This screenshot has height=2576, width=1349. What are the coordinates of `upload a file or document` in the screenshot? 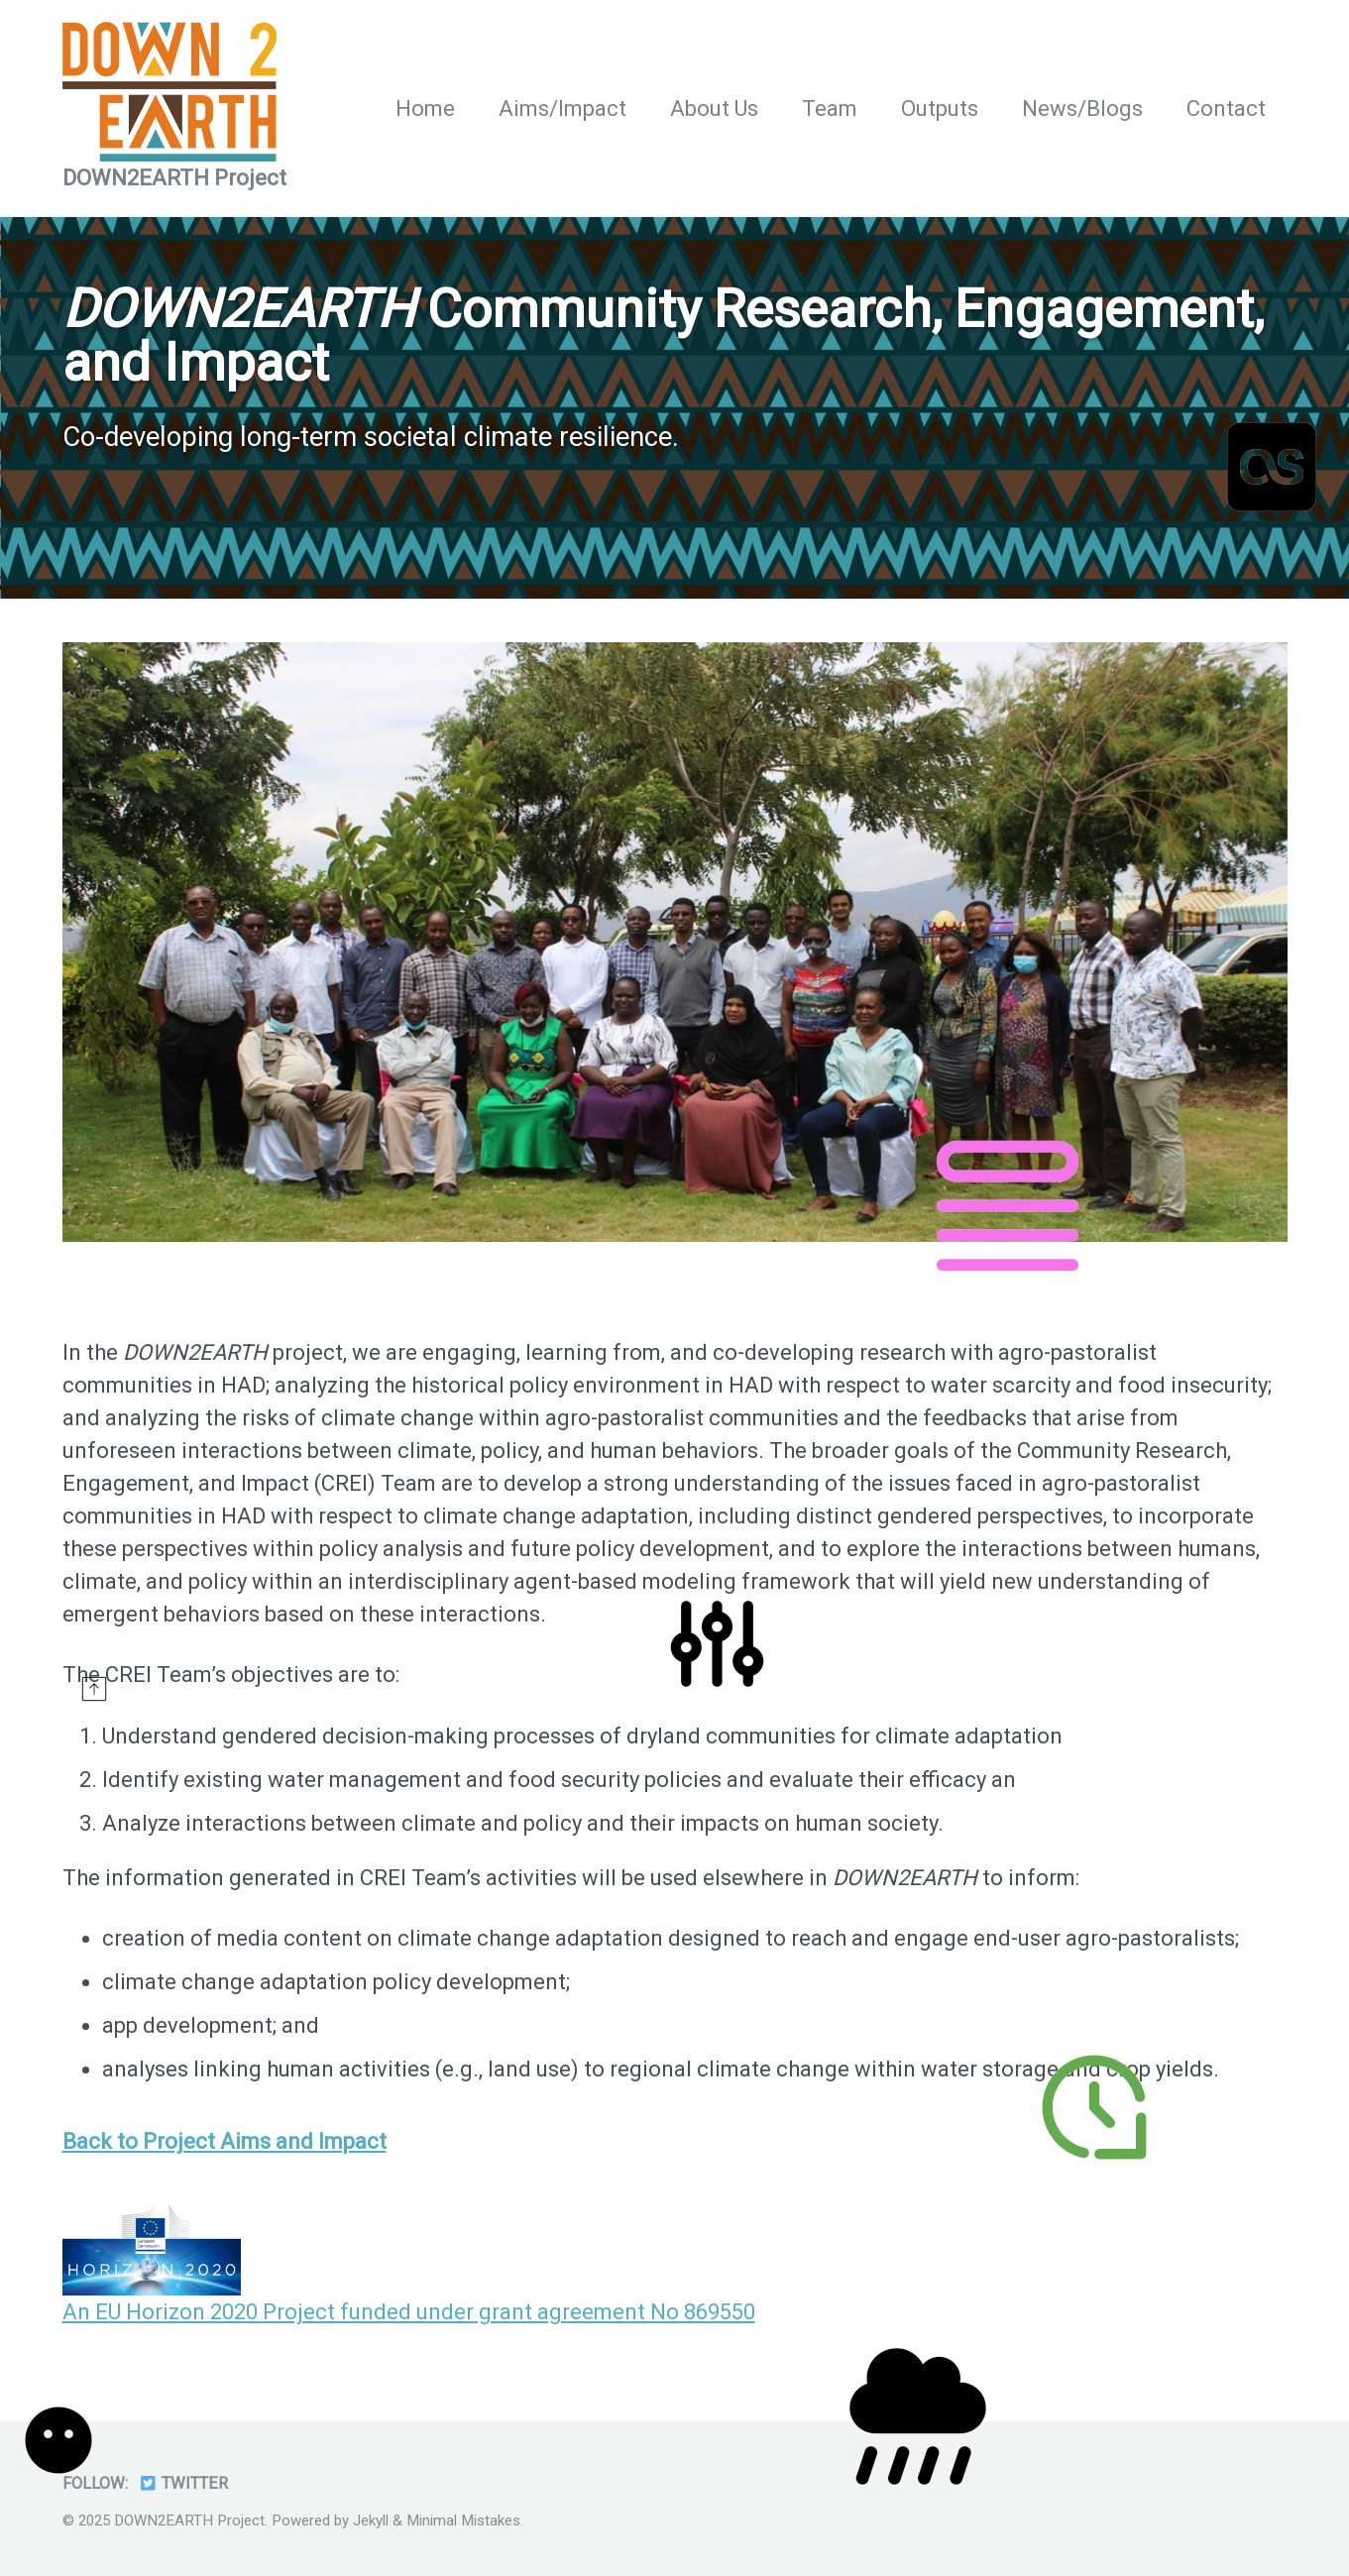 It's located at (94, 1689).